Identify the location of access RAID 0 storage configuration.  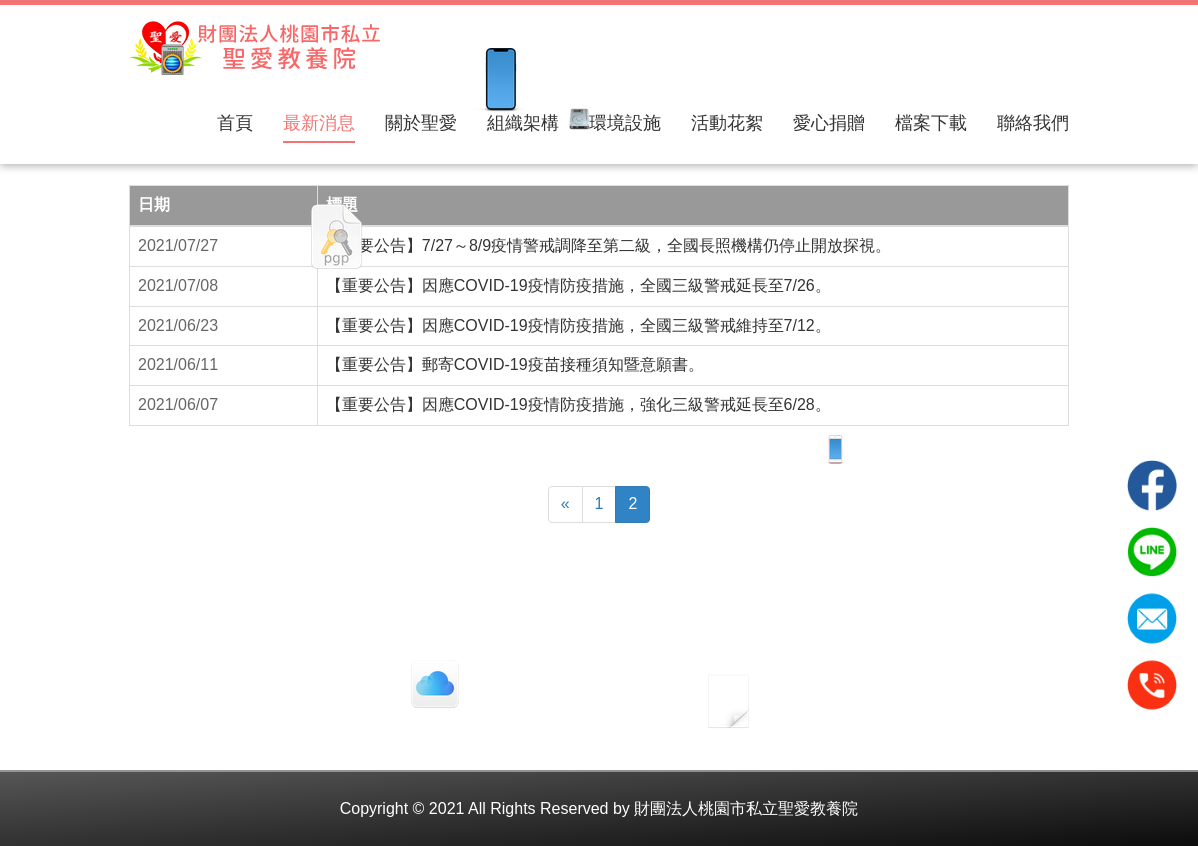
(172, 59).